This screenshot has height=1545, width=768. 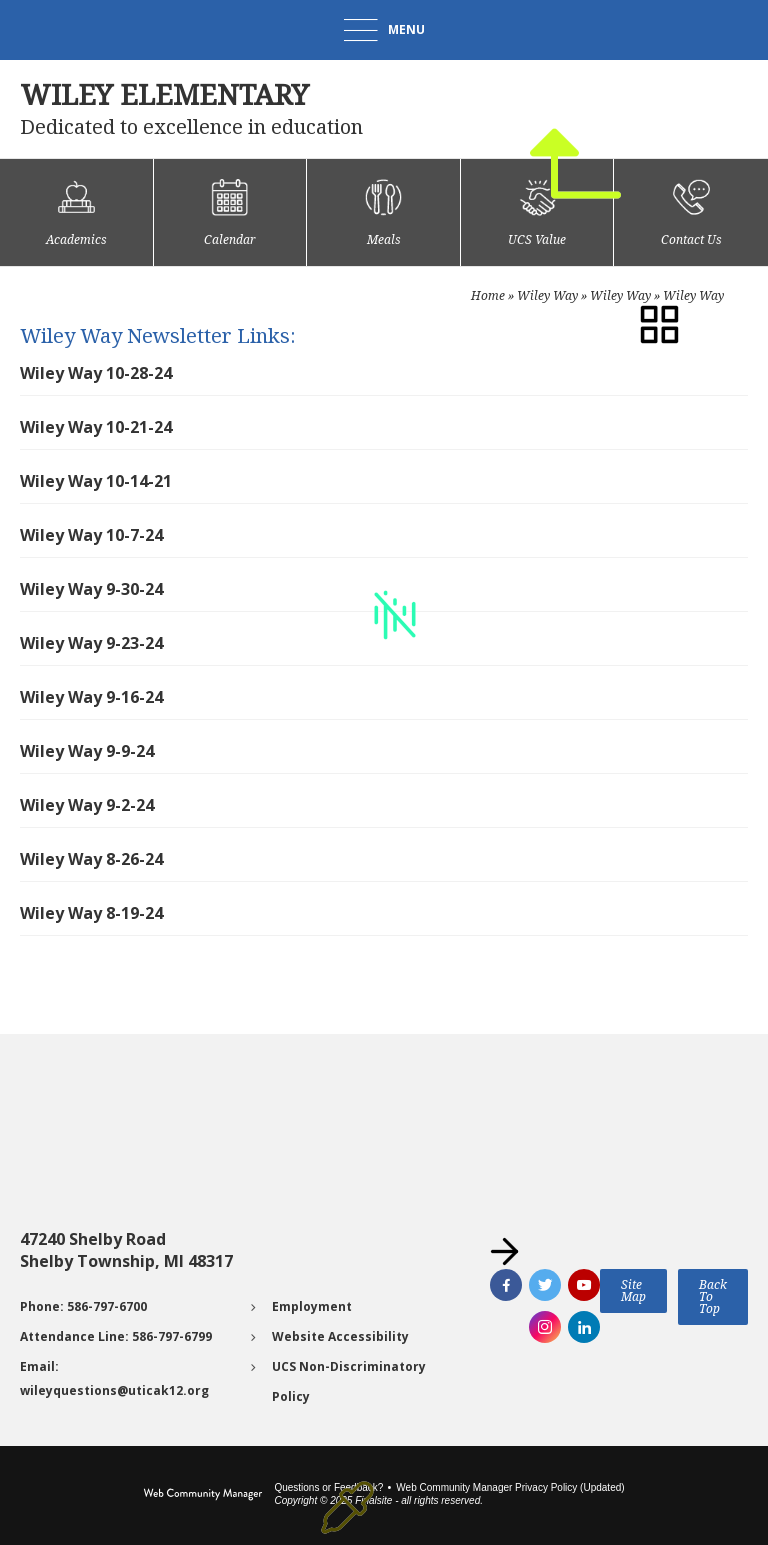 What do you see at coordinates (504, 1251) in the screenshot?
I see `navigate to the next item or page` at bounding box center [504, 1251].